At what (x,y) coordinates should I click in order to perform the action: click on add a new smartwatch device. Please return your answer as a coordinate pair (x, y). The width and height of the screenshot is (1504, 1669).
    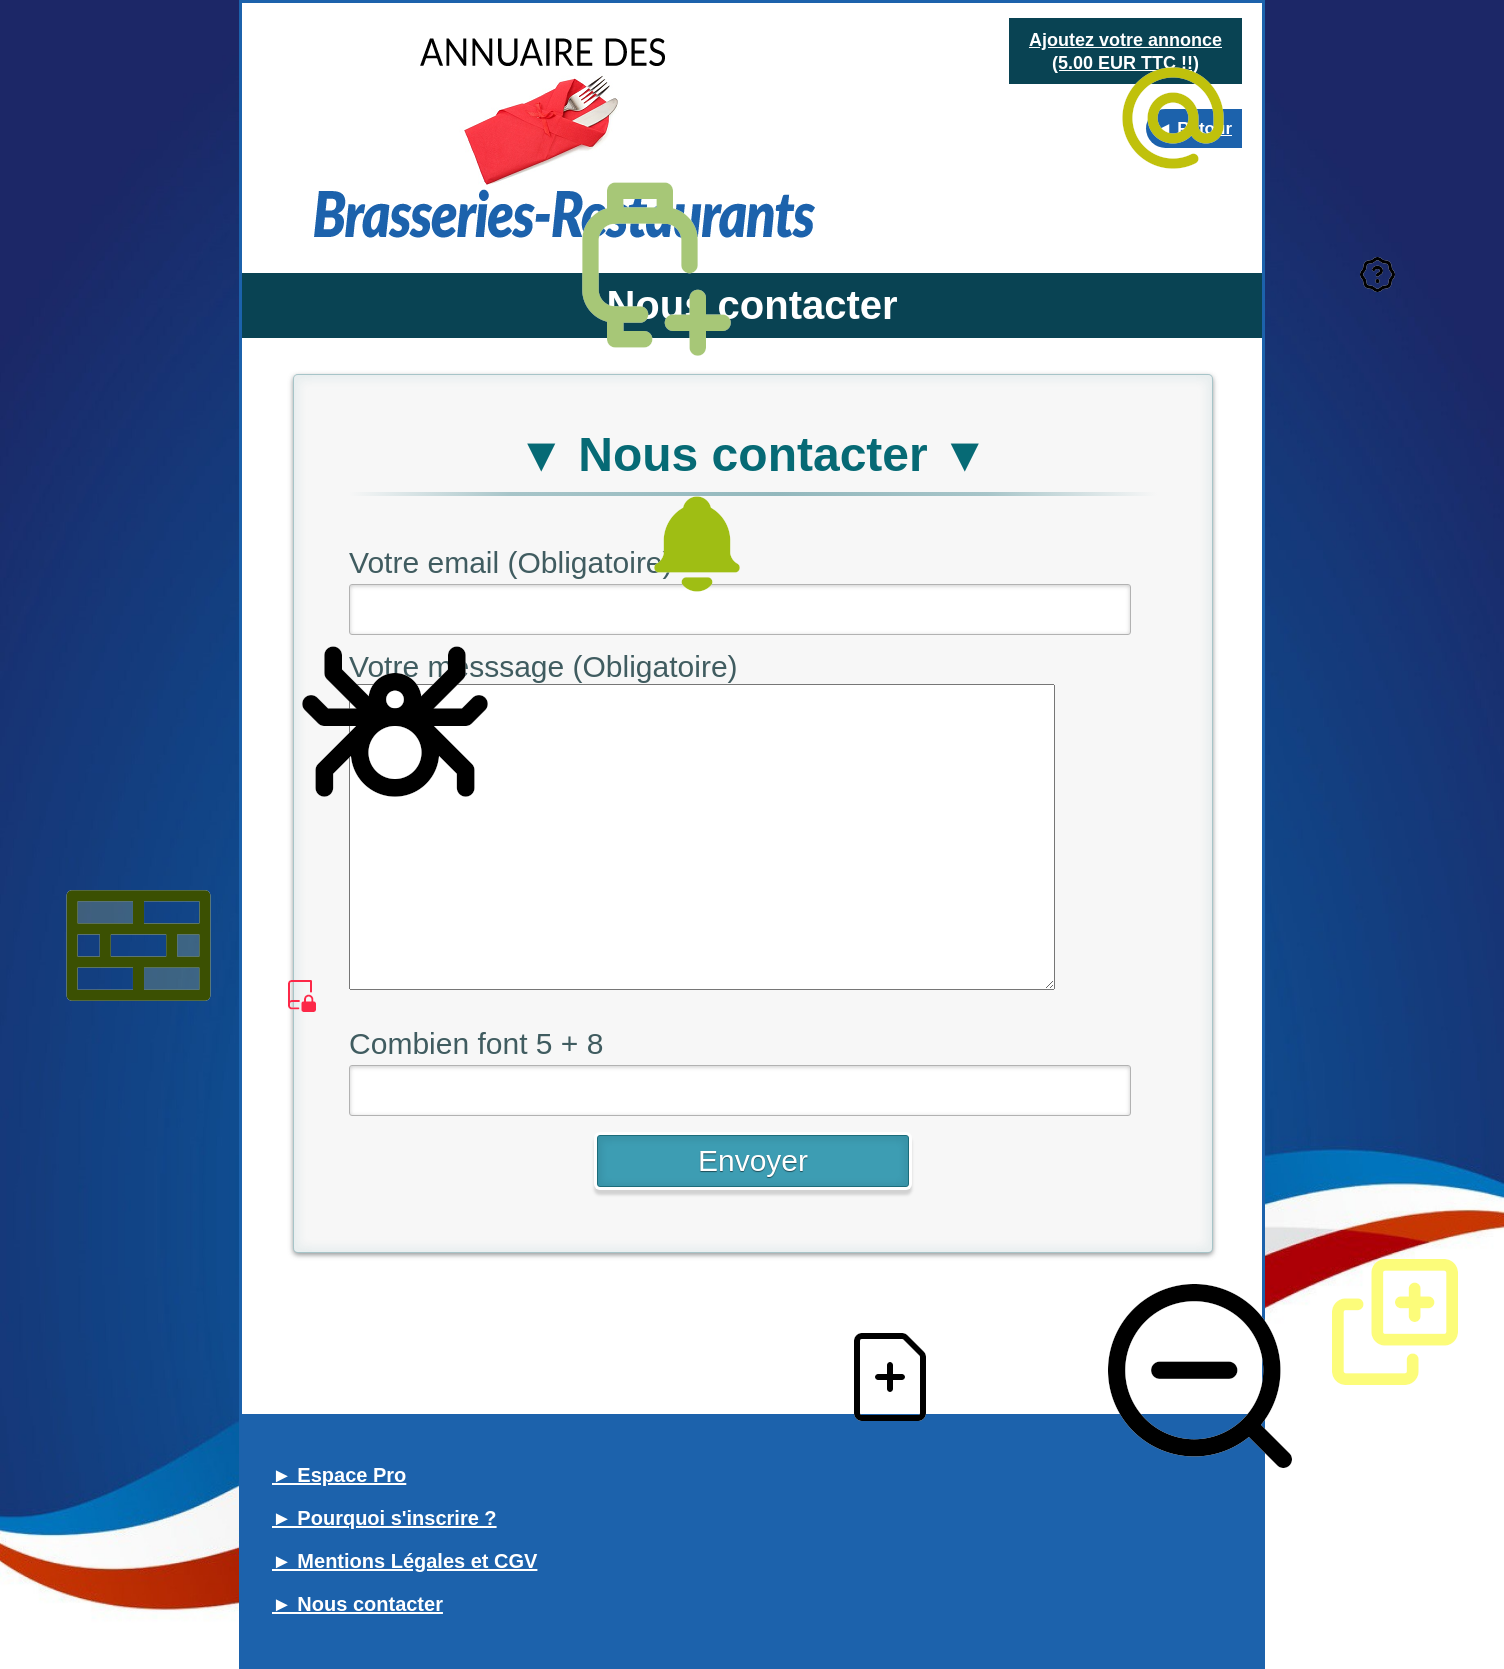
    Looking at the image, I should click on (640, 265).